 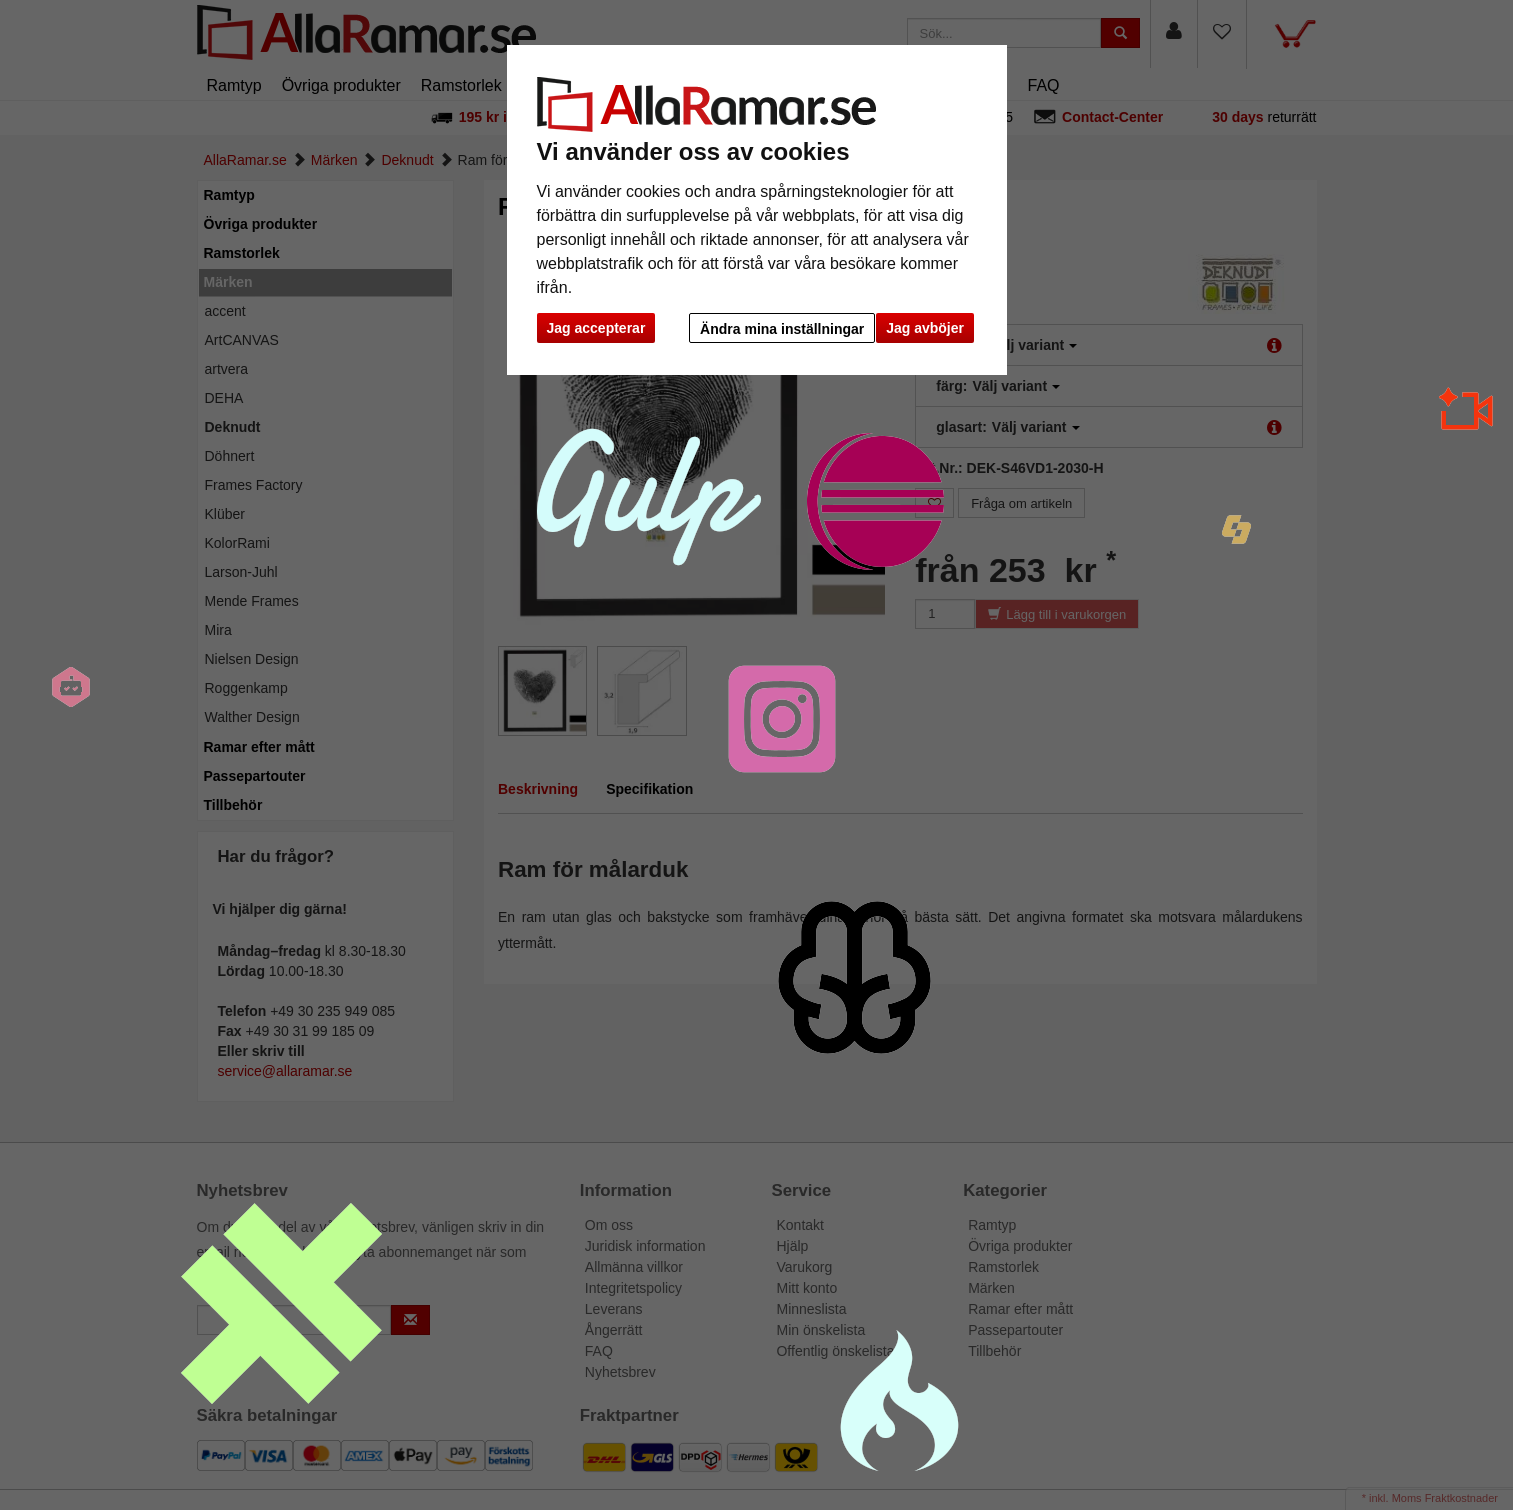 What do you see at coordinates (1467, 411) in the screenshot?
I see `enable AI-powered video features` at bounding box center [1467, 411].